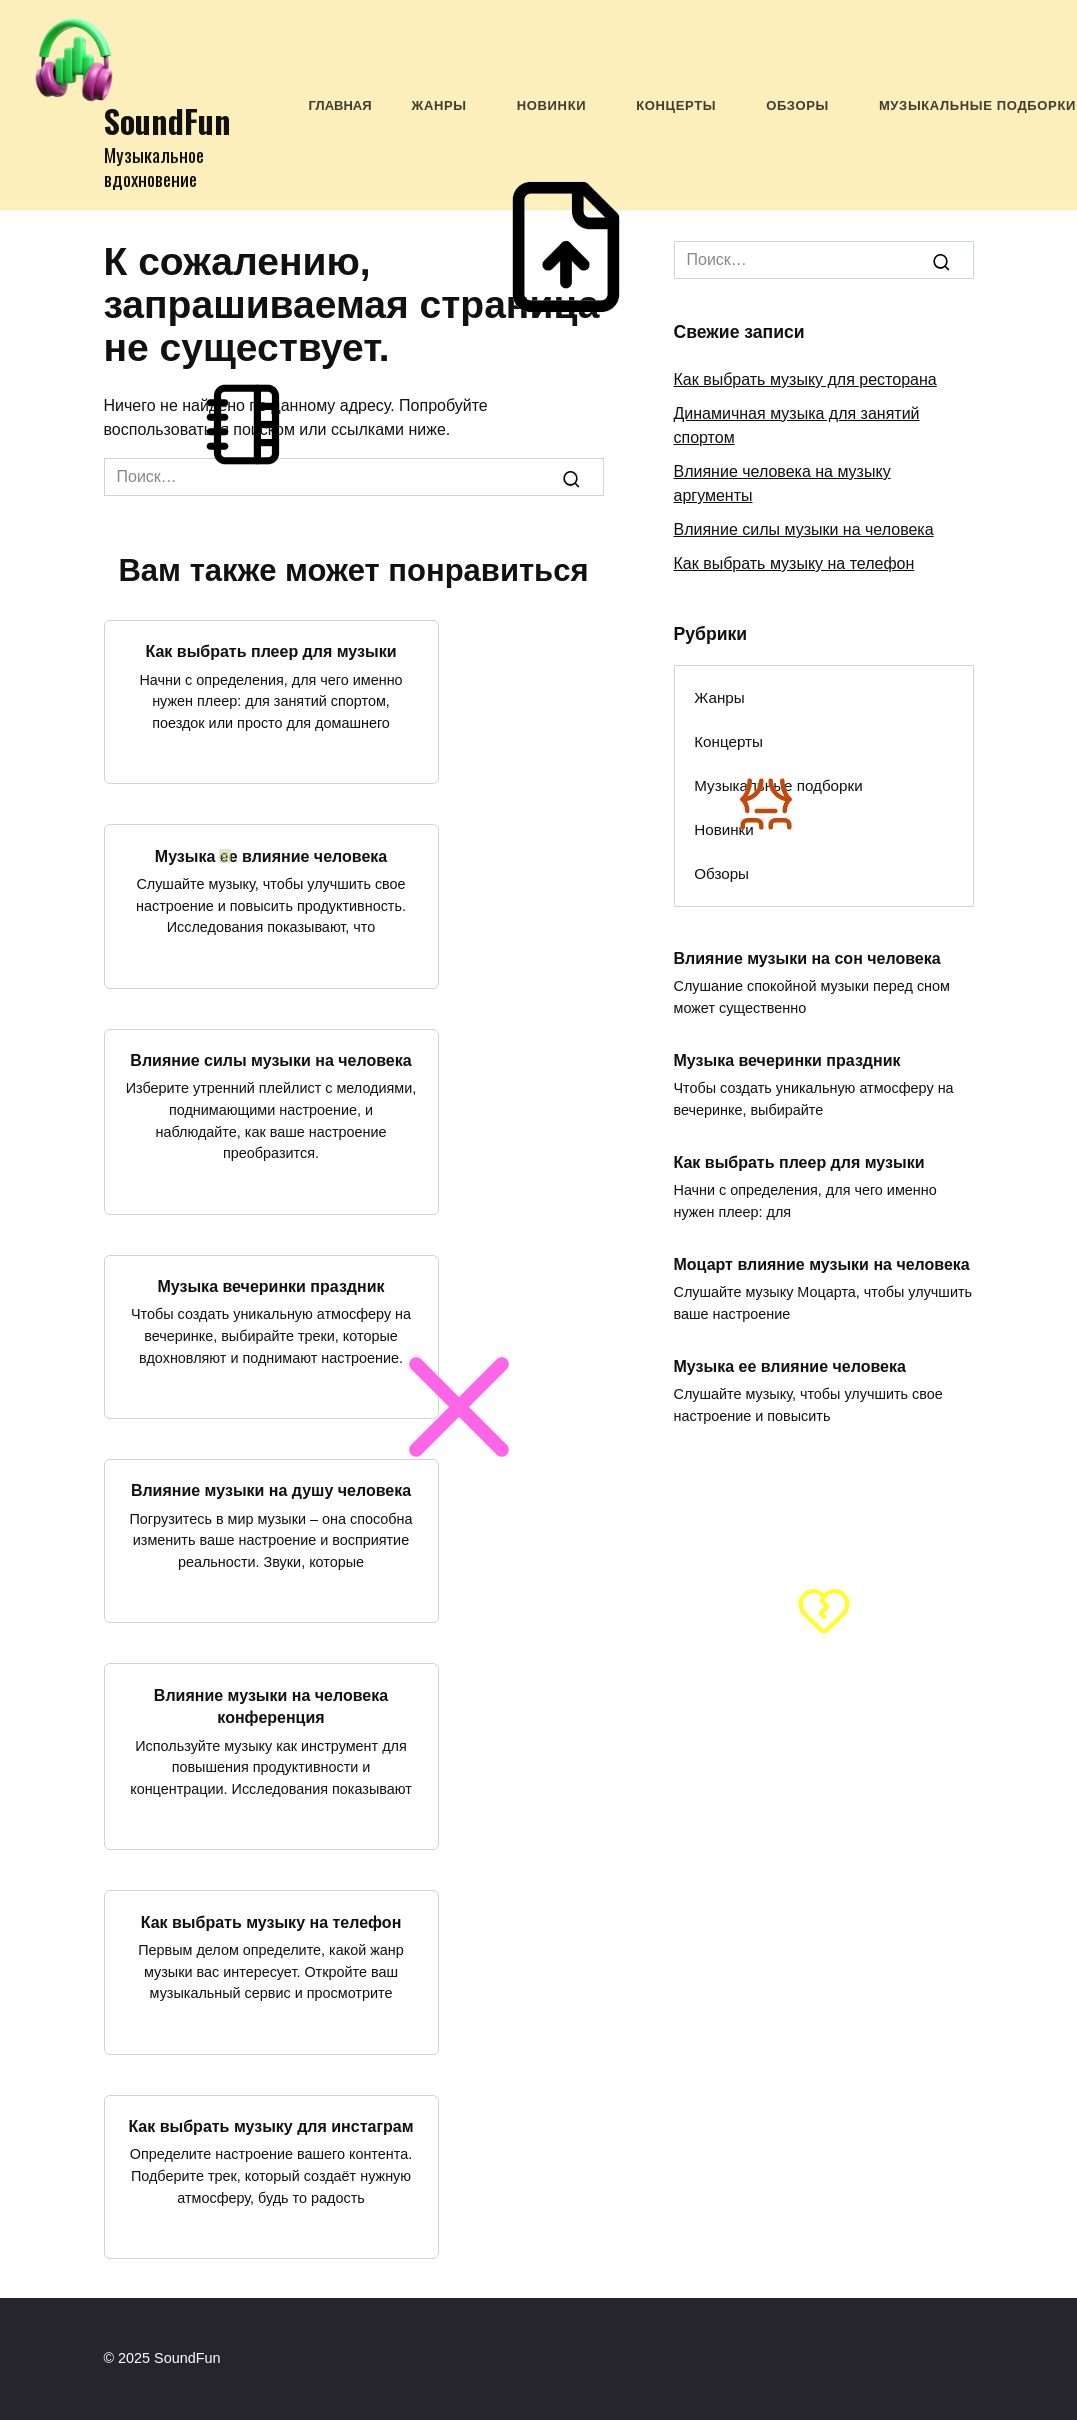  I want to click on unlike or remove from favorites, so click(824, 1610).